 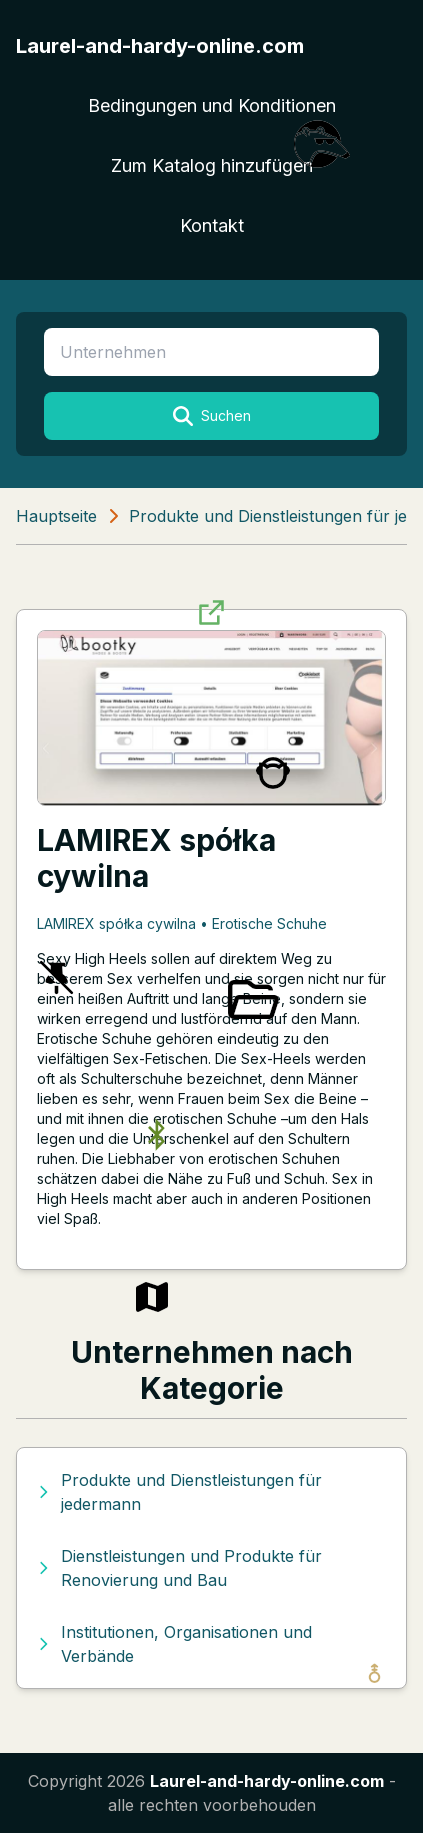 I want to click on open Qodo AI code assistant, so click(x=322, y=144).